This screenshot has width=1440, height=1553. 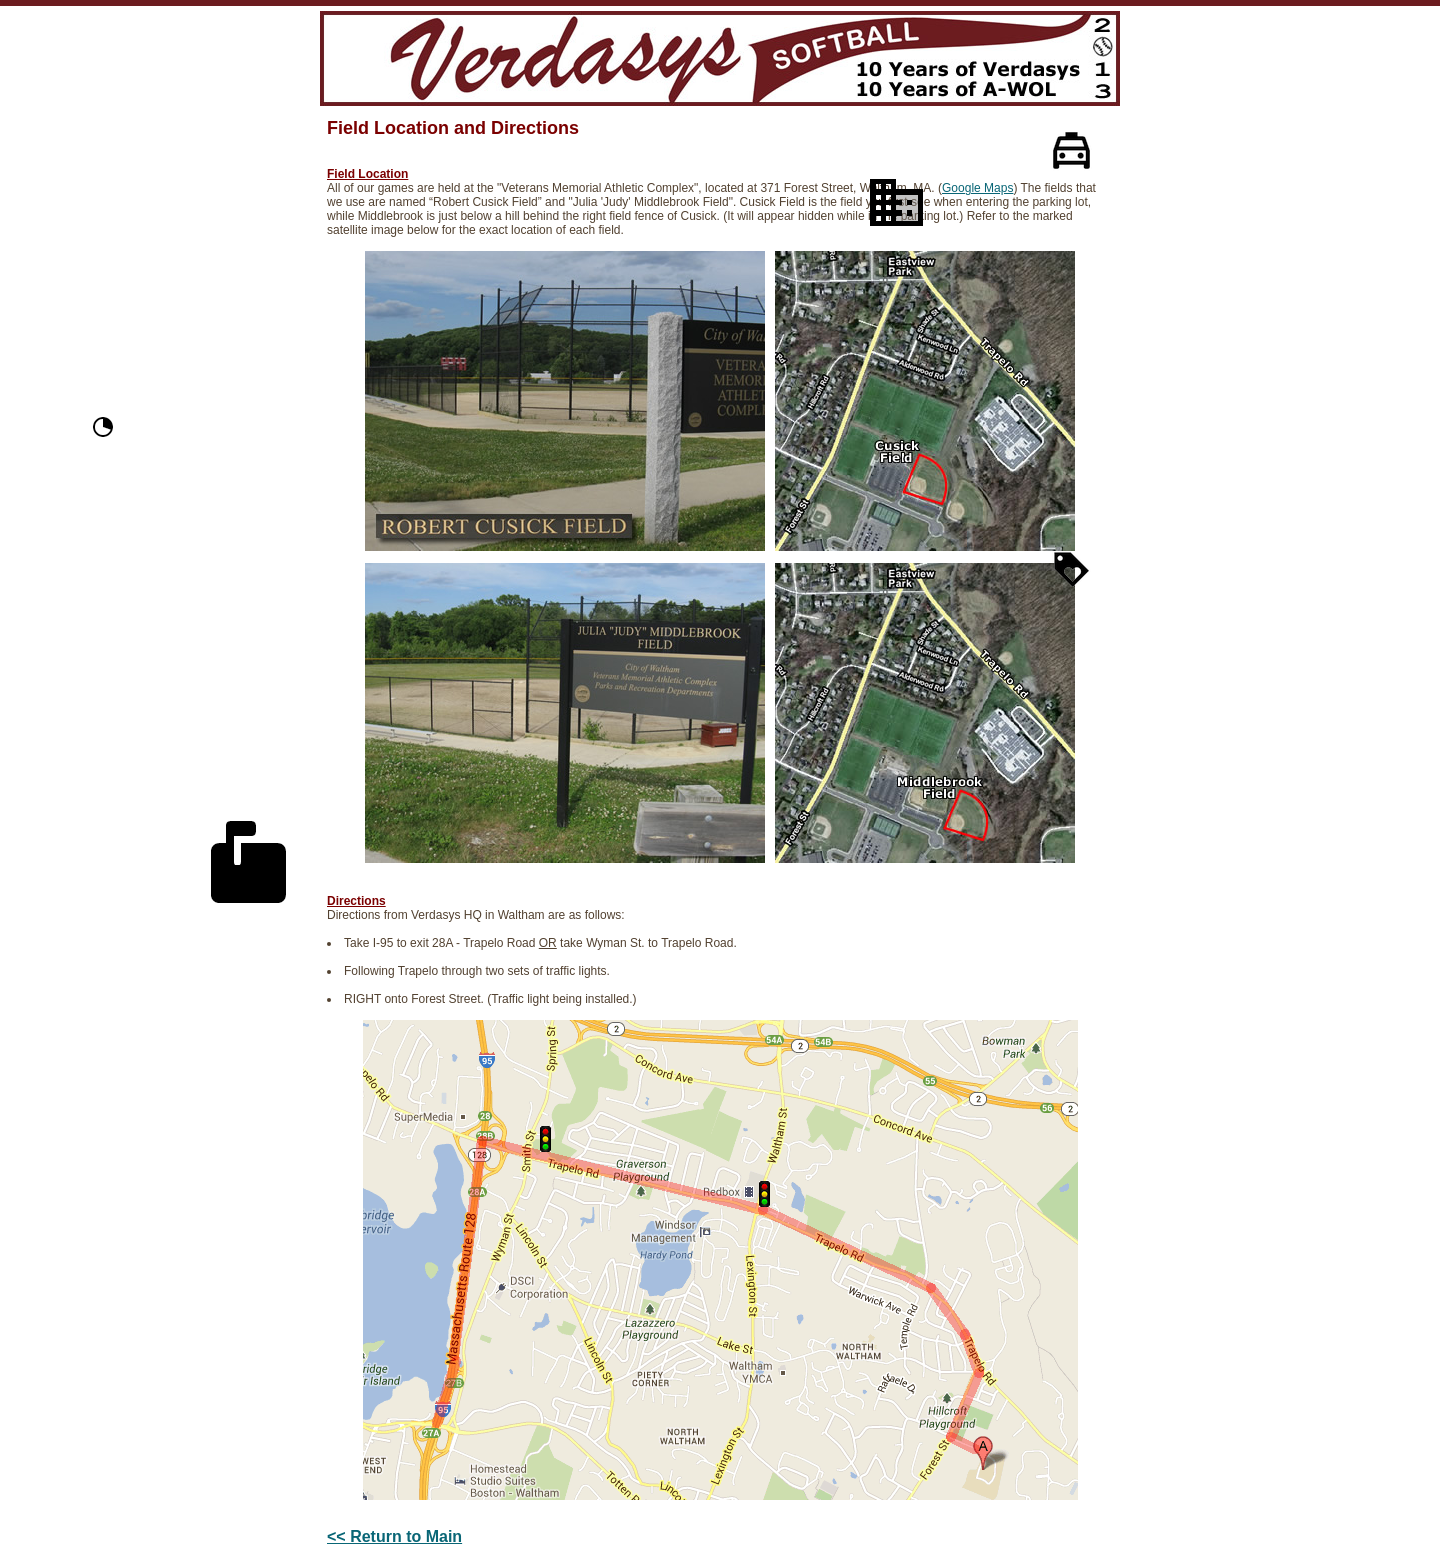 What do you see at coordinates (248, 865) in the screenshot?
I see `indicates unread mail in your mailbox` at bounding box center [248, 865].